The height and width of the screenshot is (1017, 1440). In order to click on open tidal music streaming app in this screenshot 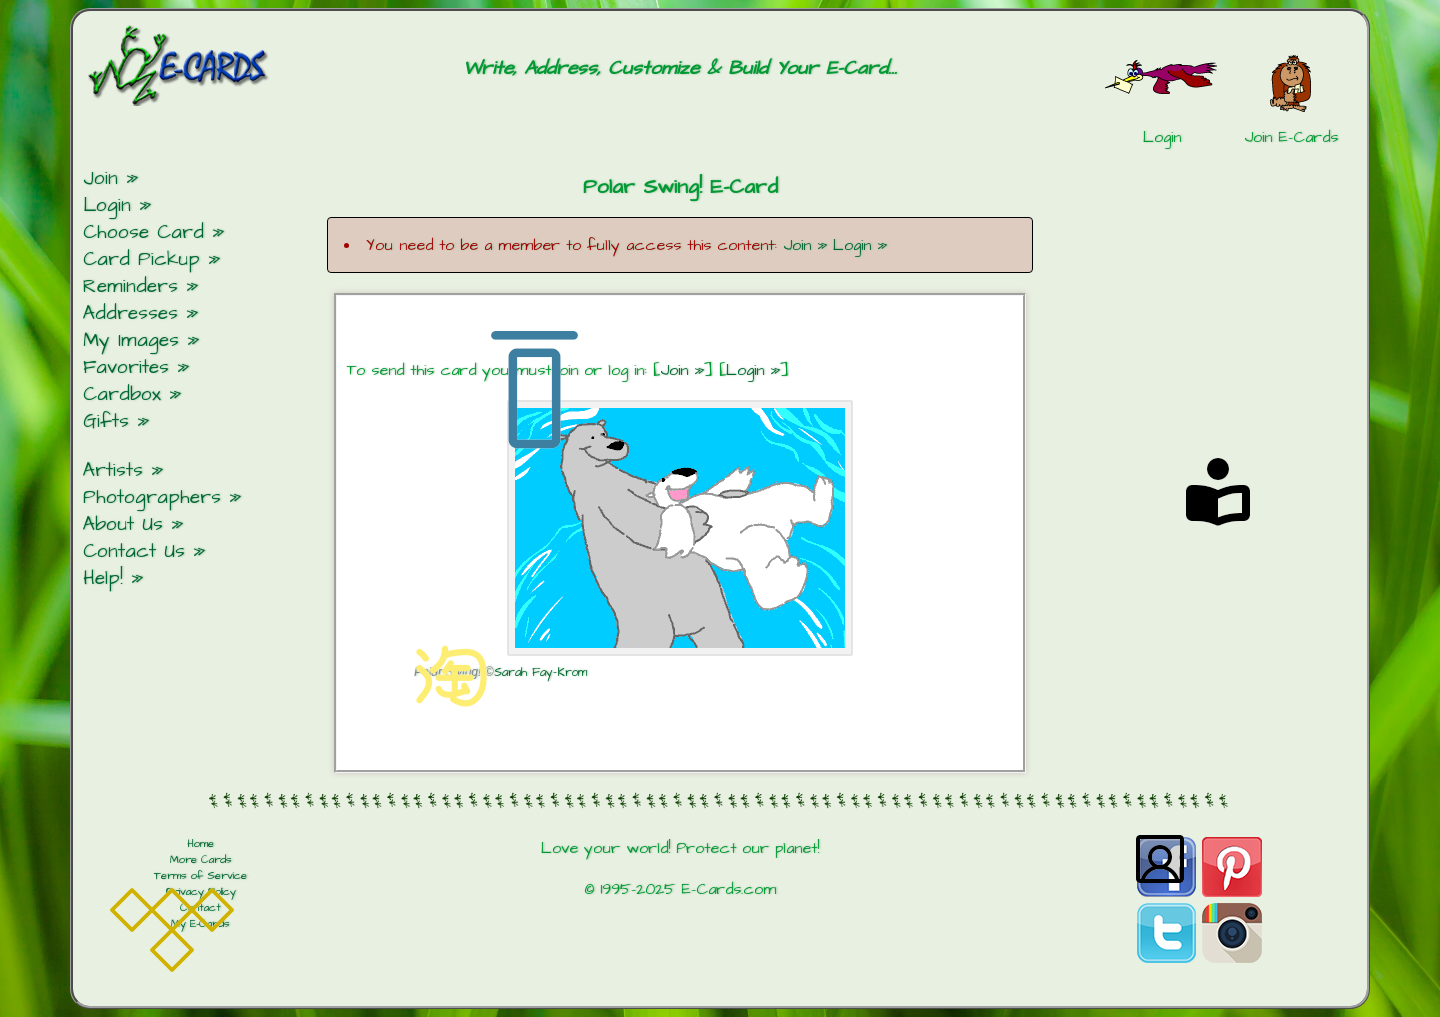, I will do `click(172, 926)`.